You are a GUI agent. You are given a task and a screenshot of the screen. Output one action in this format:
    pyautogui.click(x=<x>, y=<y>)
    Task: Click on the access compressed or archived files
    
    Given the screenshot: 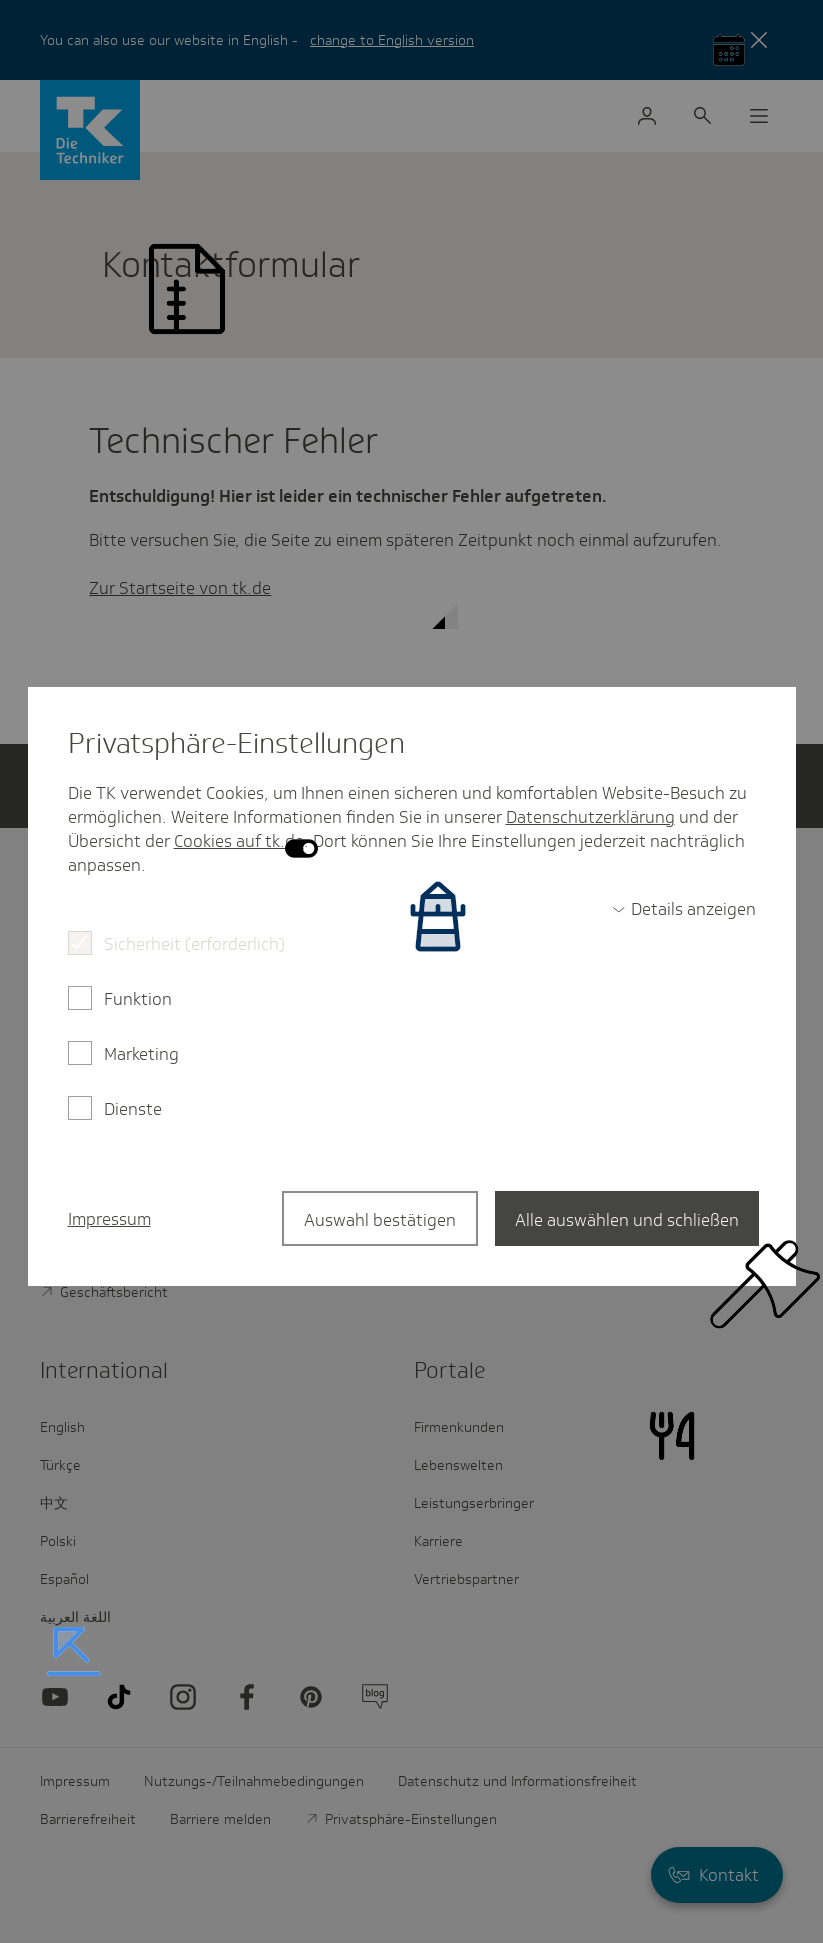 What is the action you would take?
    pyautogui.click(x=187, y=289)
    